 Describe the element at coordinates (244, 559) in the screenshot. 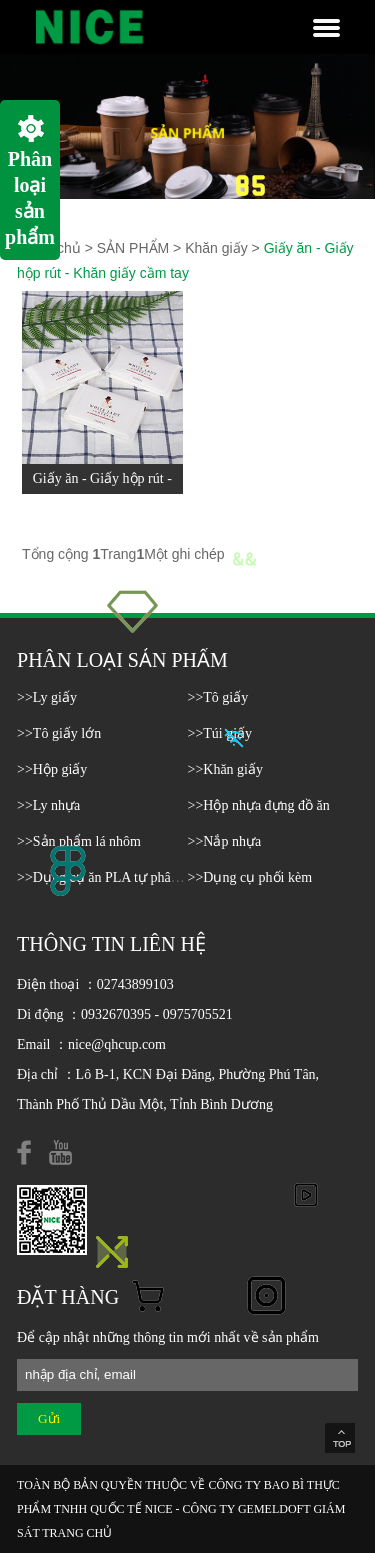

I see `insert special characters or symbols` at that location.